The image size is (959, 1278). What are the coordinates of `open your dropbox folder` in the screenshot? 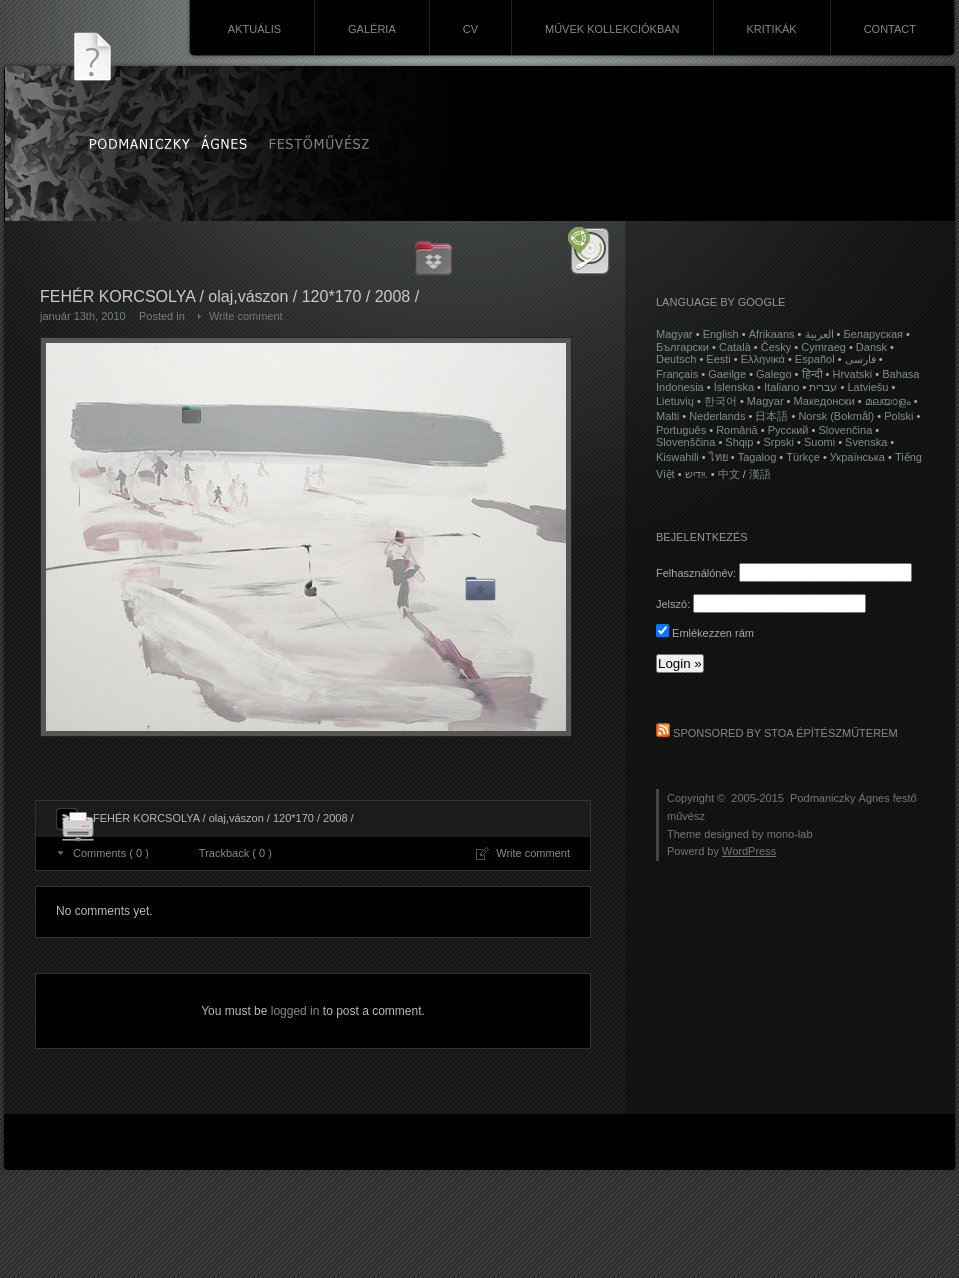 It's located at (433, 257).